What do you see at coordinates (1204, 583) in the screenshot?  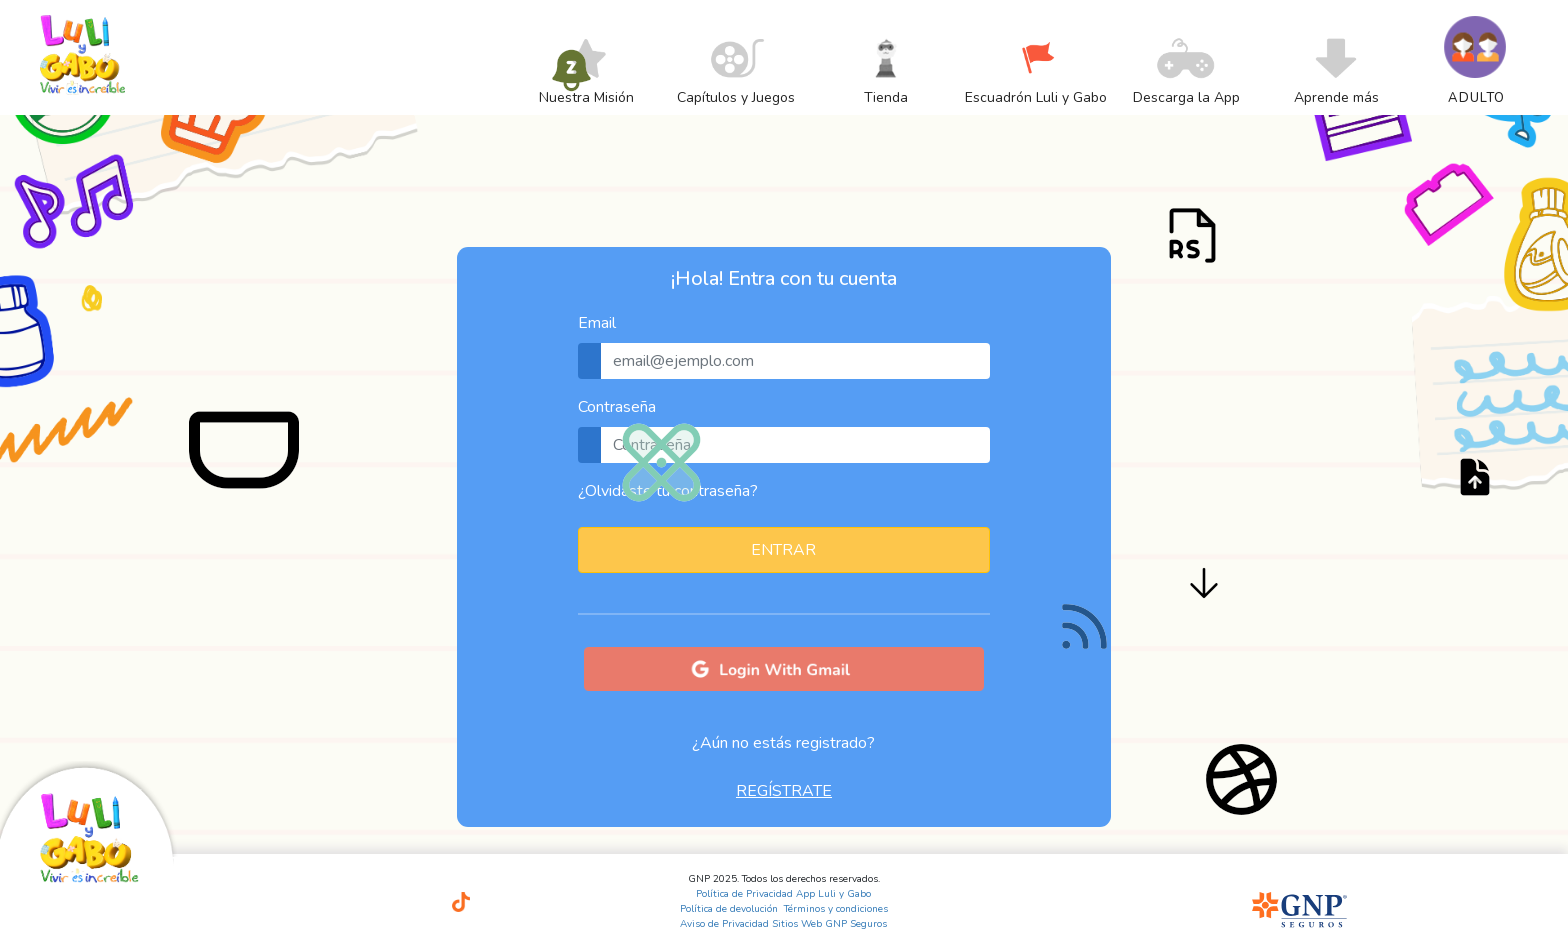 I see `scroll down or view more content` at bounding box center [1204, 583].